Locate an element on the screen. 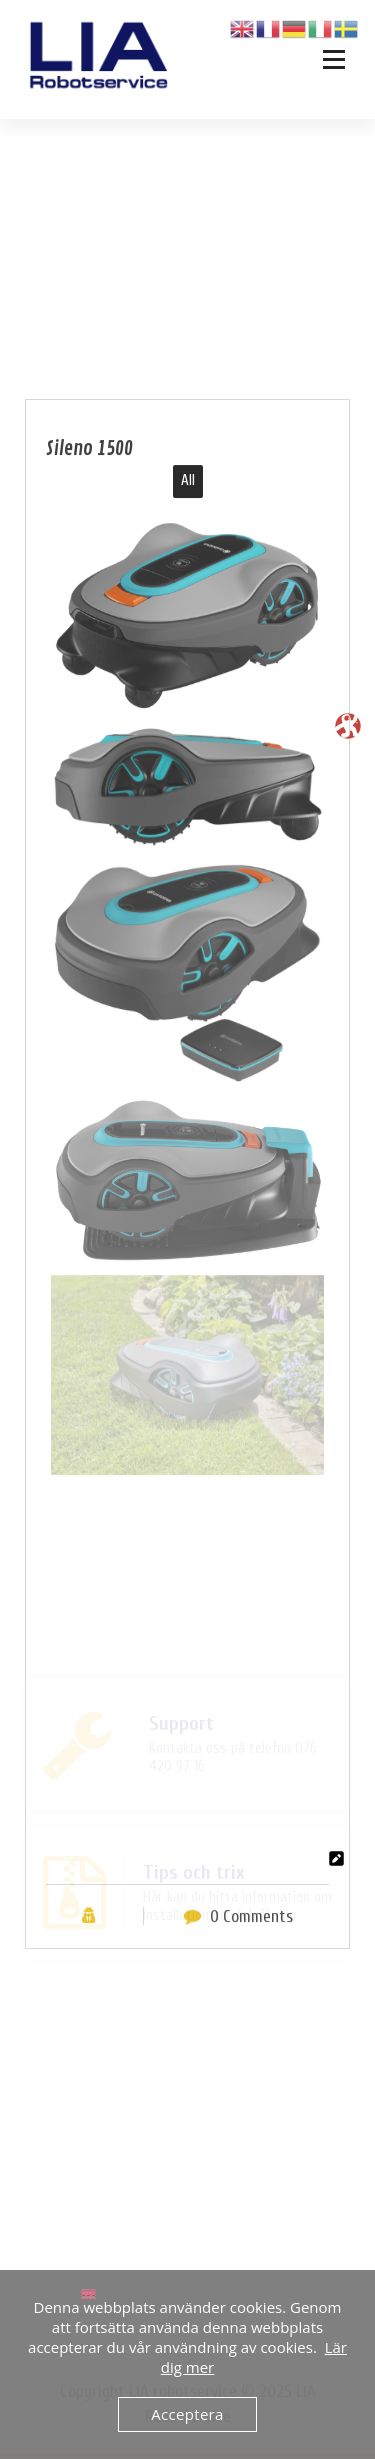 The image size is (375, 2459). edit or compose a new entry is located at coordinates (336, 1858).